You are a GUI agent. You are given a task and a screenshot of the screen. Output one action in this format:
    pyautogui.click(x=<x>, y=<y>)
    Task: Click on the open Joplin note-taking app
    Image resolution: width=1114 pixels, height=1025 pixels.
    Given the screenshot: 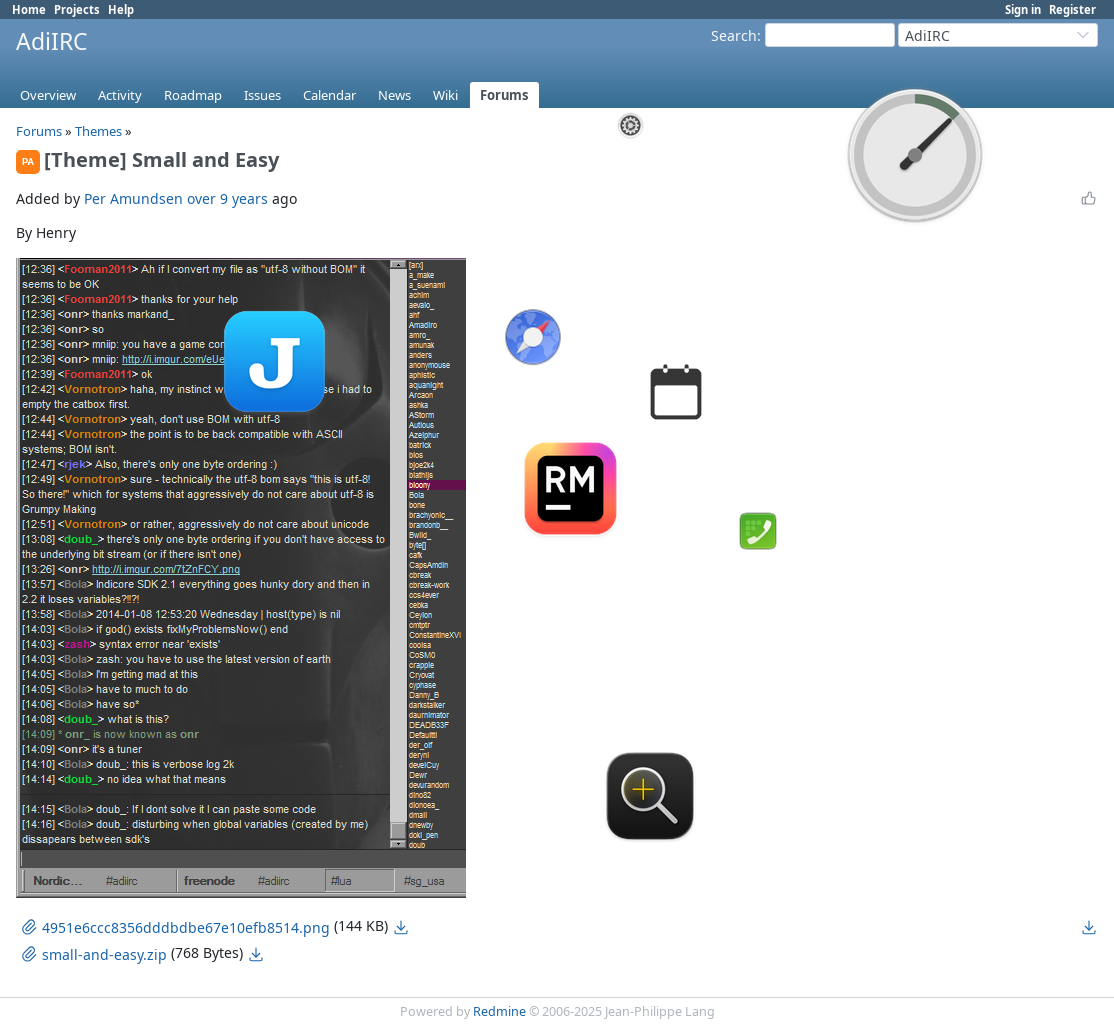 What is the action you would take?
    pyautogui.click(x=274, y=361)
    